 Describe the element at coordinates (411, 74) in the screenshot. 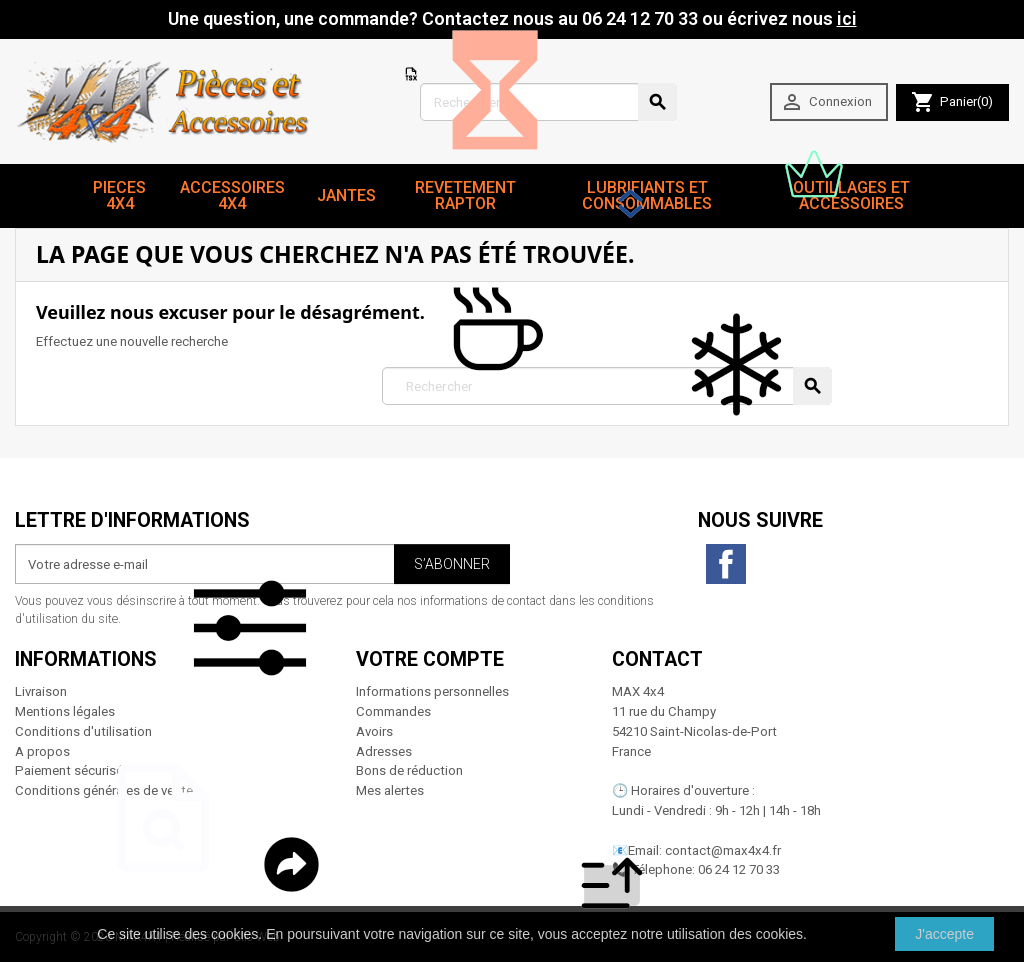

I see `indicates a TypeScript React (.tsx) file` at that location.